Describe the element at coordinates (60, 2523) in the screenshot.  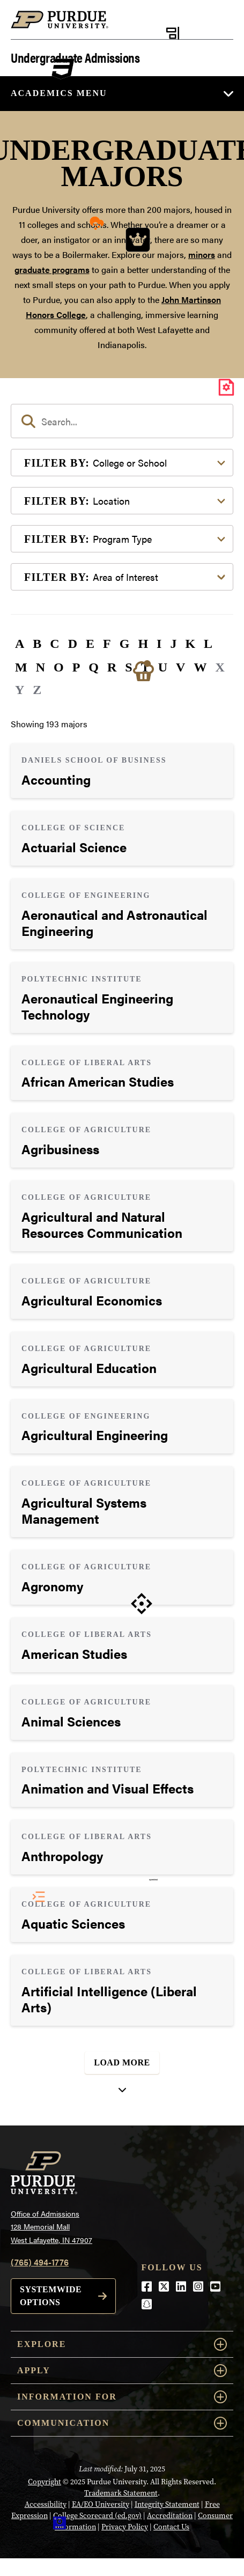
I see `access polaroid or instant camera features` at that location.